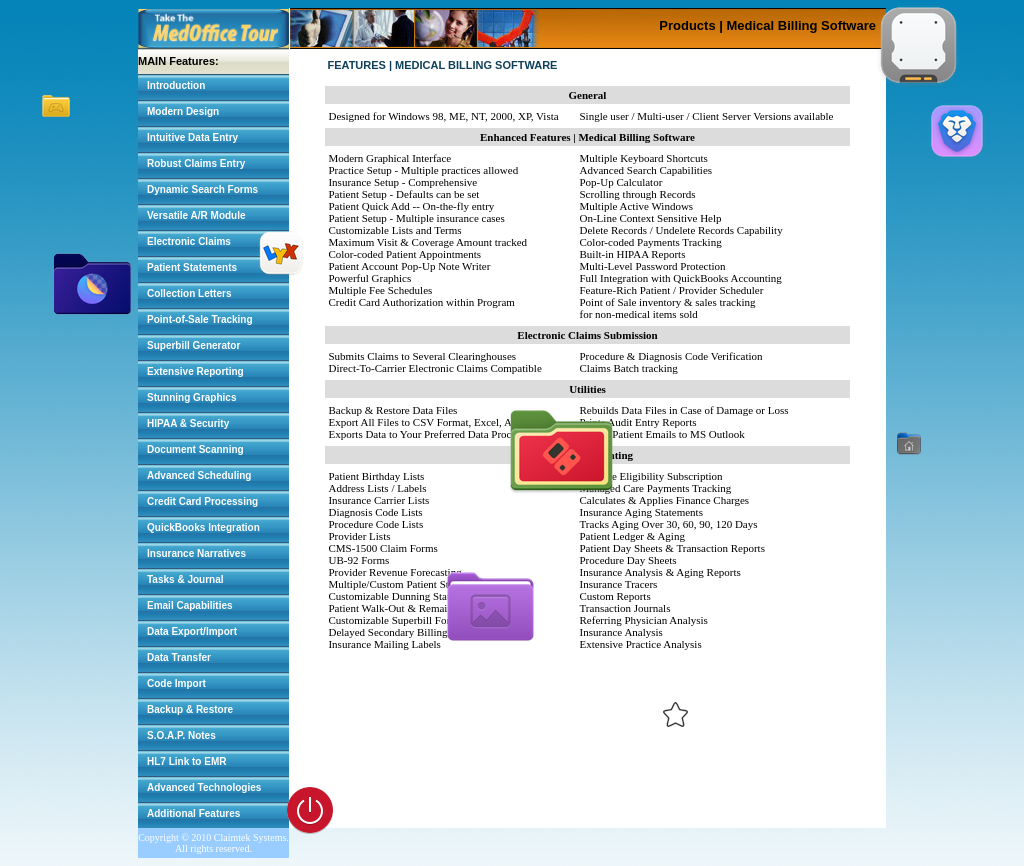  What do you see at coordinates (675, 714) in the screenshot?
I see `access your favorites` at bounding box center [675, 714].